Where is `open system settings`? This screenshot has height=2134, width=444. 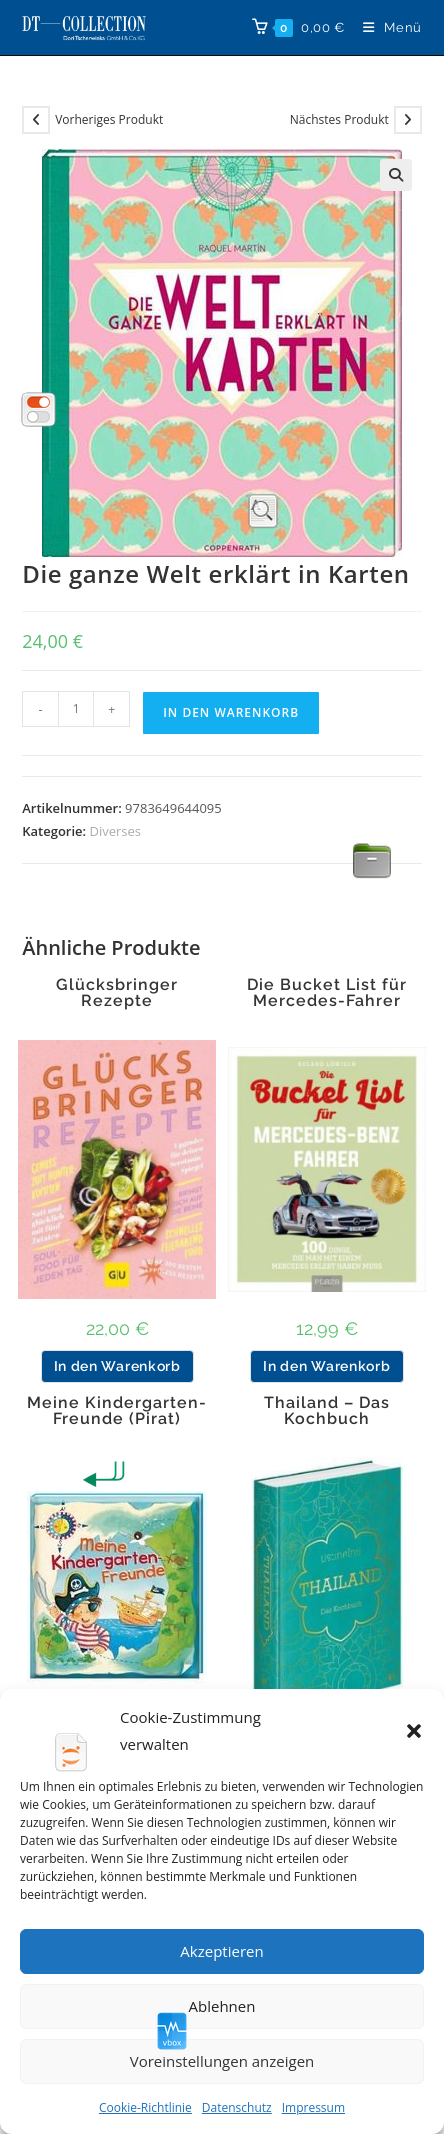 open system settings is located at coordinates (38, 409).